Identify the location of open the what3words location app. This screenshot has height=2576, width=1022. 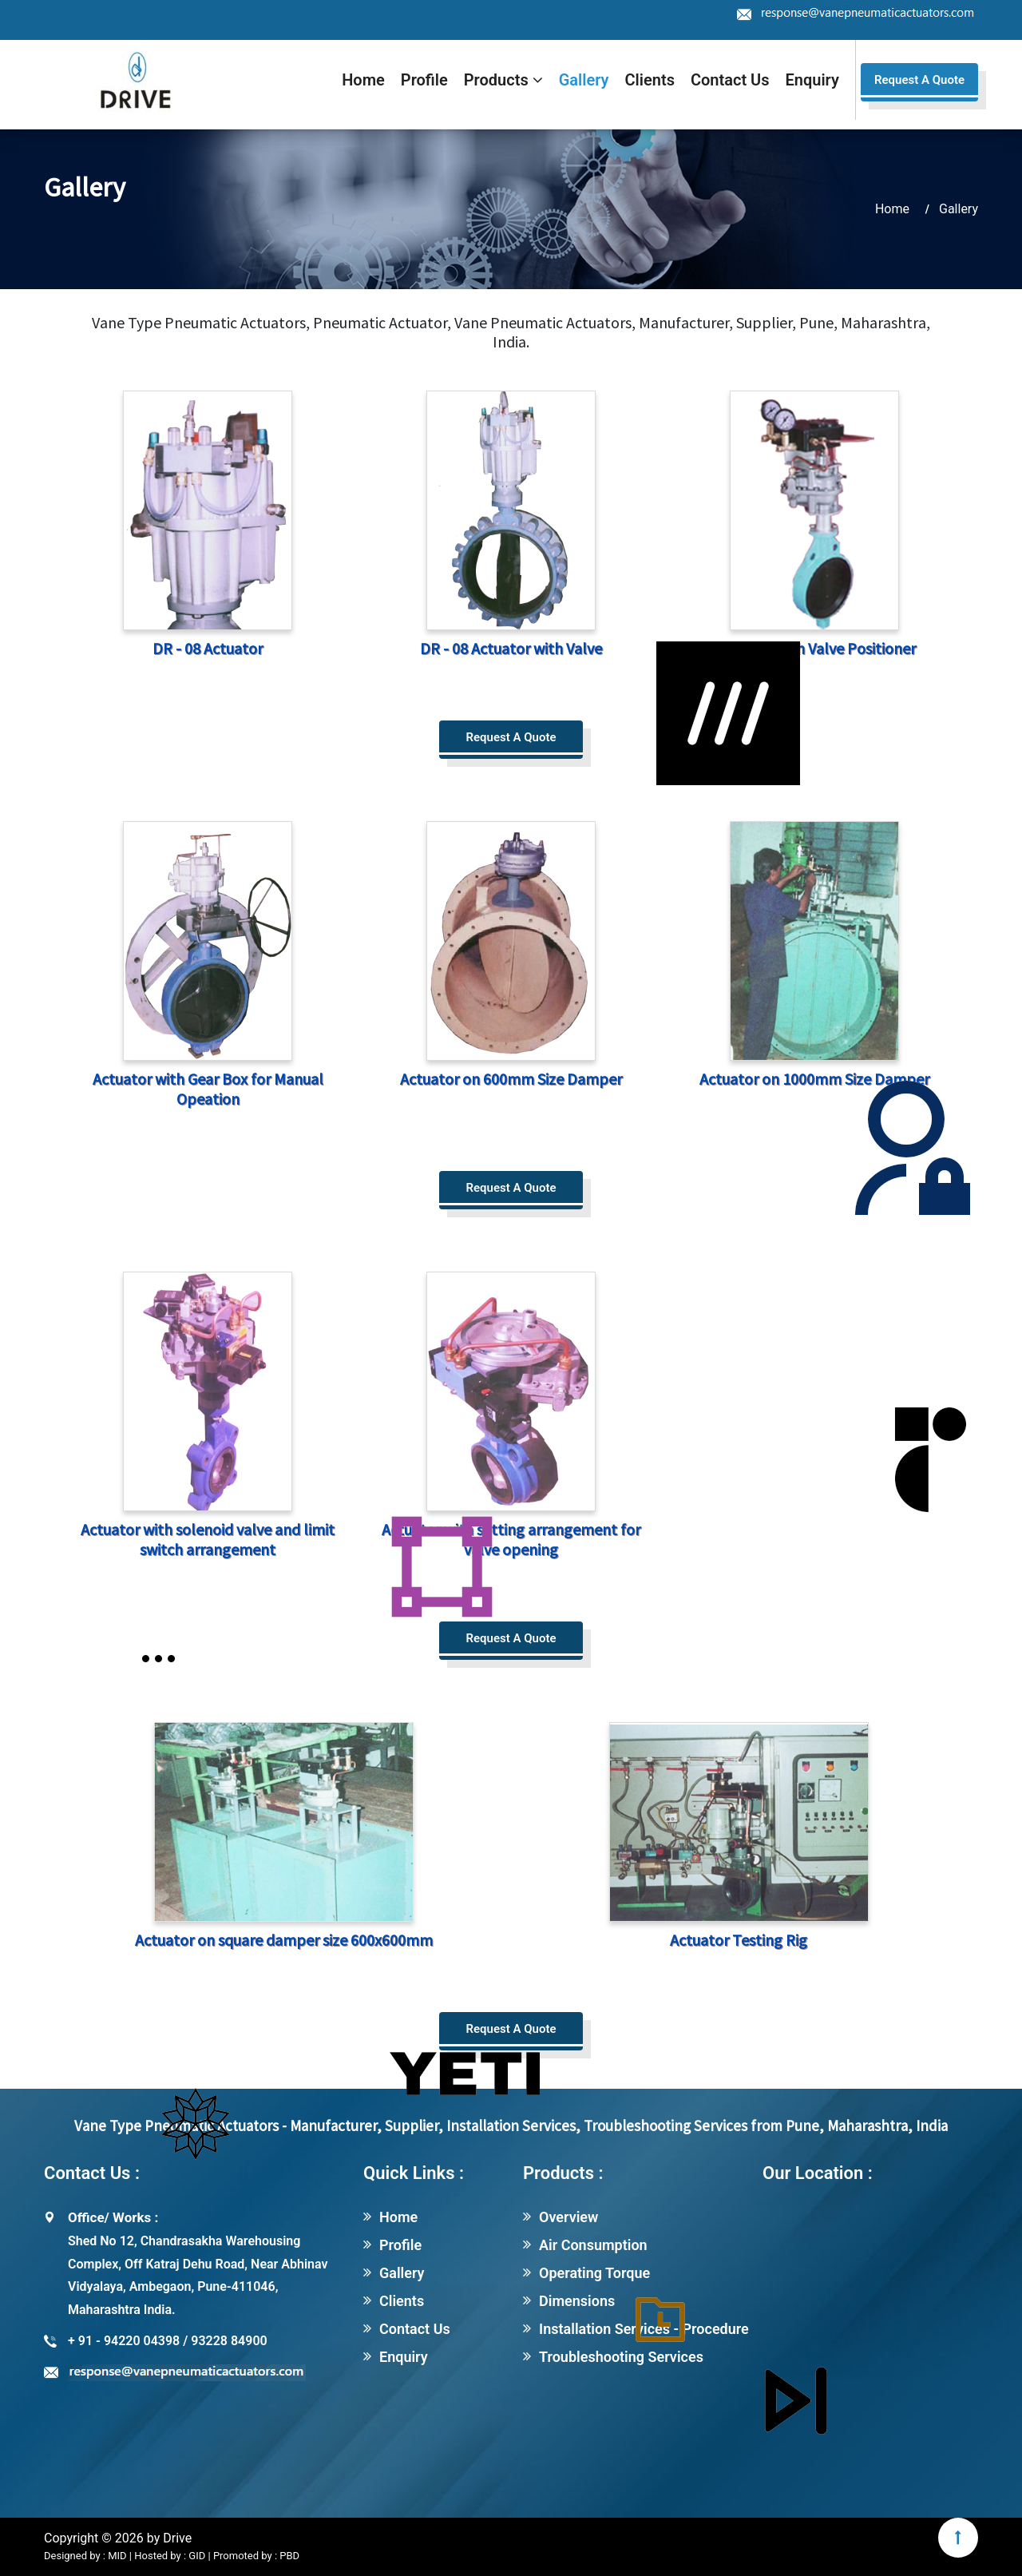
(728, 713).